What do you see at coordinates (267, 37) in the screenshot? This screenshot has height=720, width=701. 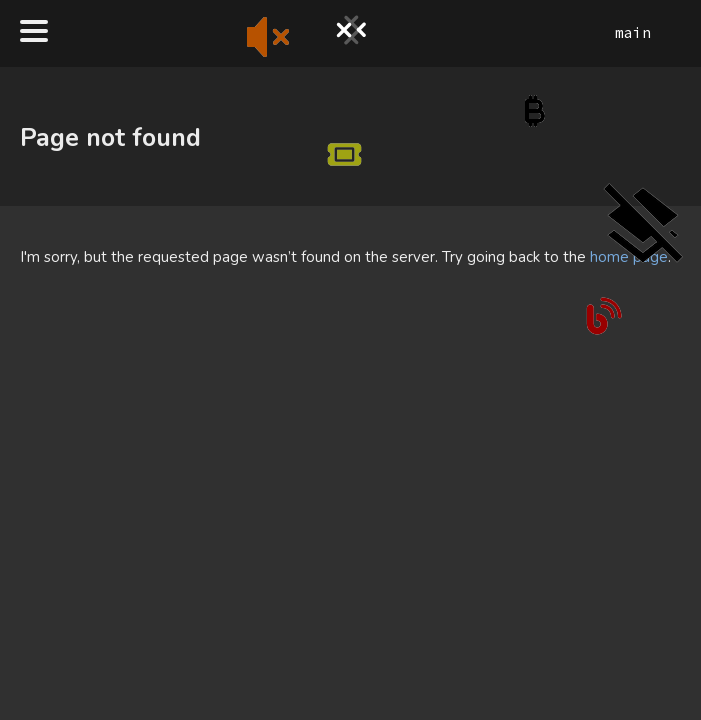 I see `mute audio or sound output` at bounding box center [267, 37].